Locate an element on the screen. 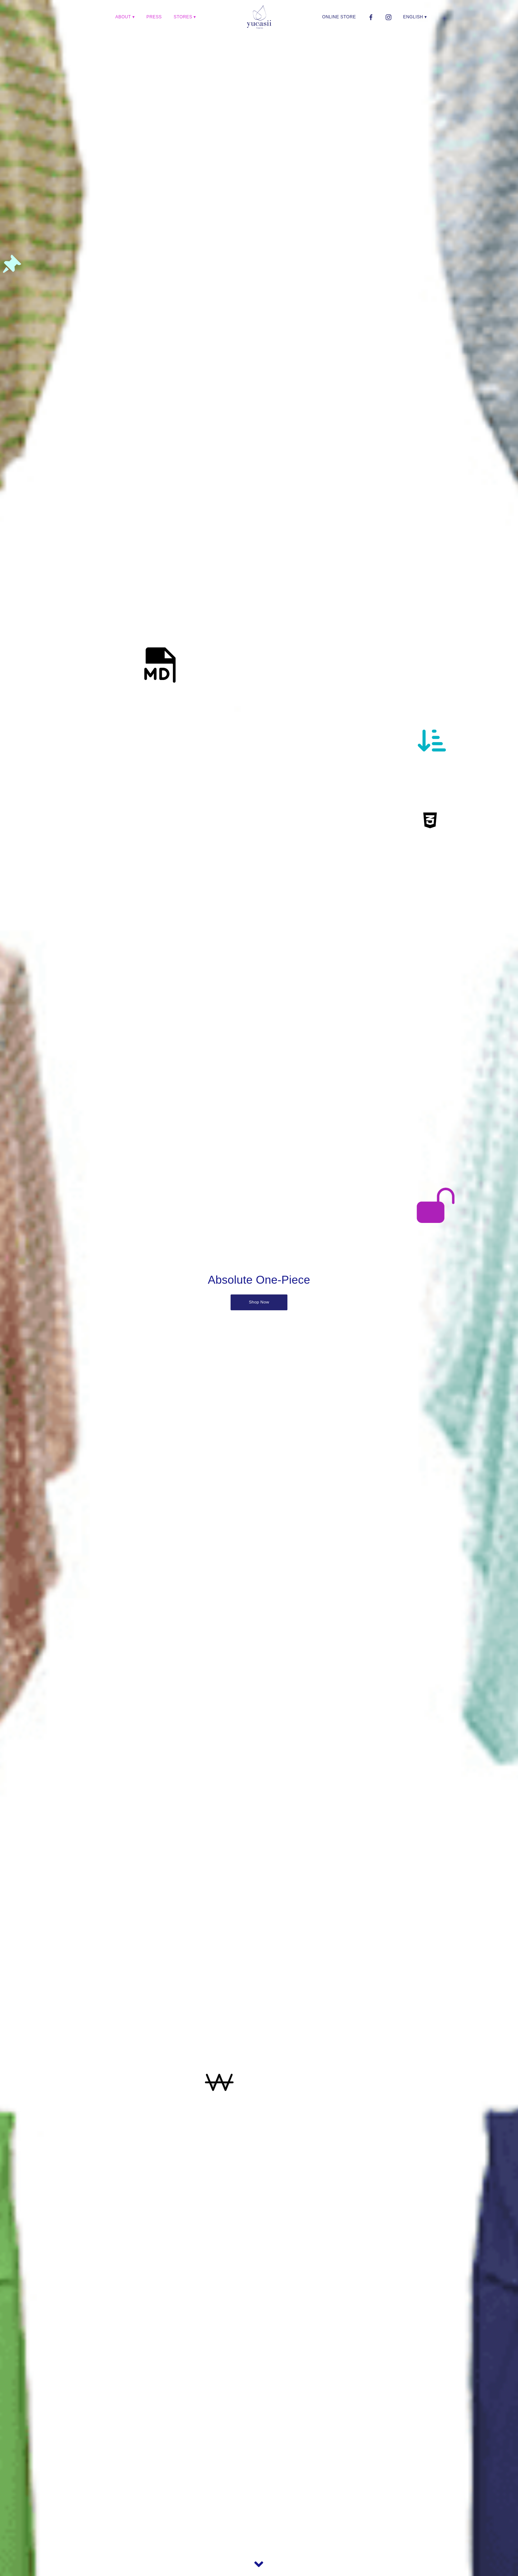 This screenshot has height=2576, width=518. unlocked or unsecured state is located at coordinates (436, 1205).